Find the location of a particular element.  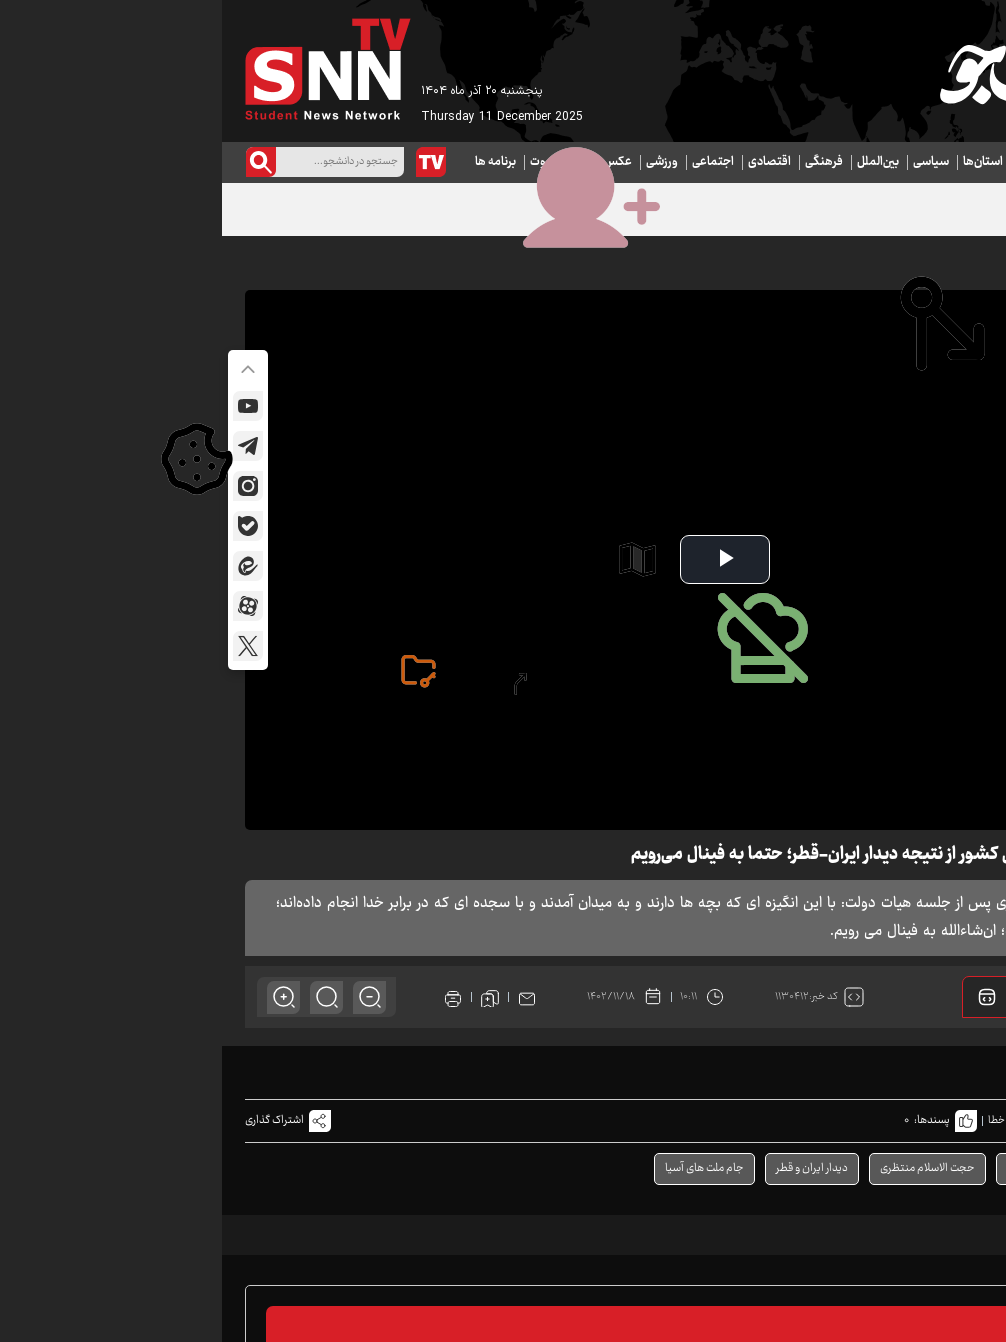

access encrypted or password-protected folder is located at coordinates (418, 670).